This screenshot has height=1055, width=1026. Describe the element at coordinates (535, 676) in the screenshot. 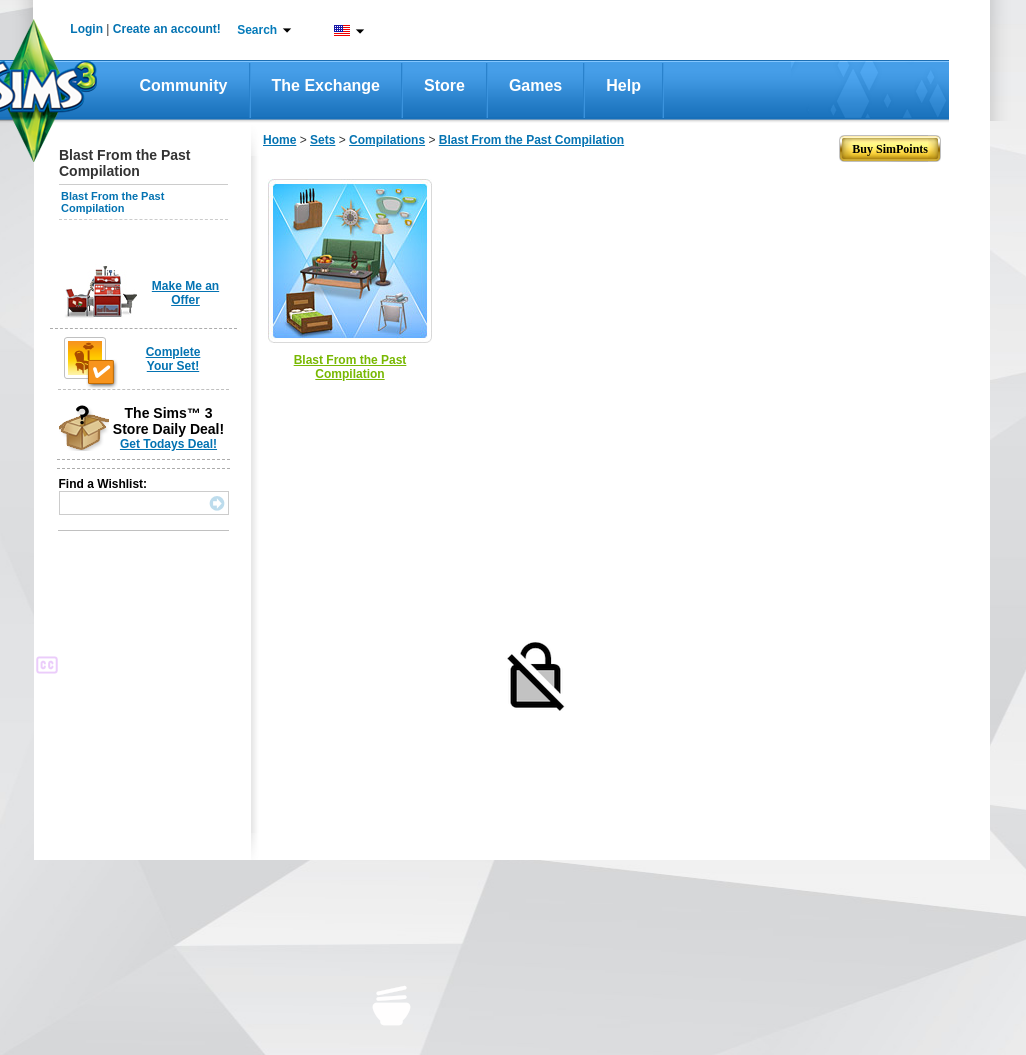

I see `indicates an unencrypted or insecure email connection` at that location.